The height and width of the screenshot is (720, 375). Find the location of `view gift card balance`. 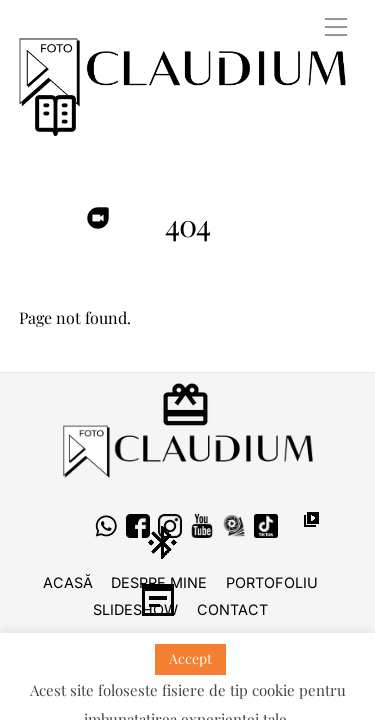

view gift card balance is located at coordinates (185, 405).